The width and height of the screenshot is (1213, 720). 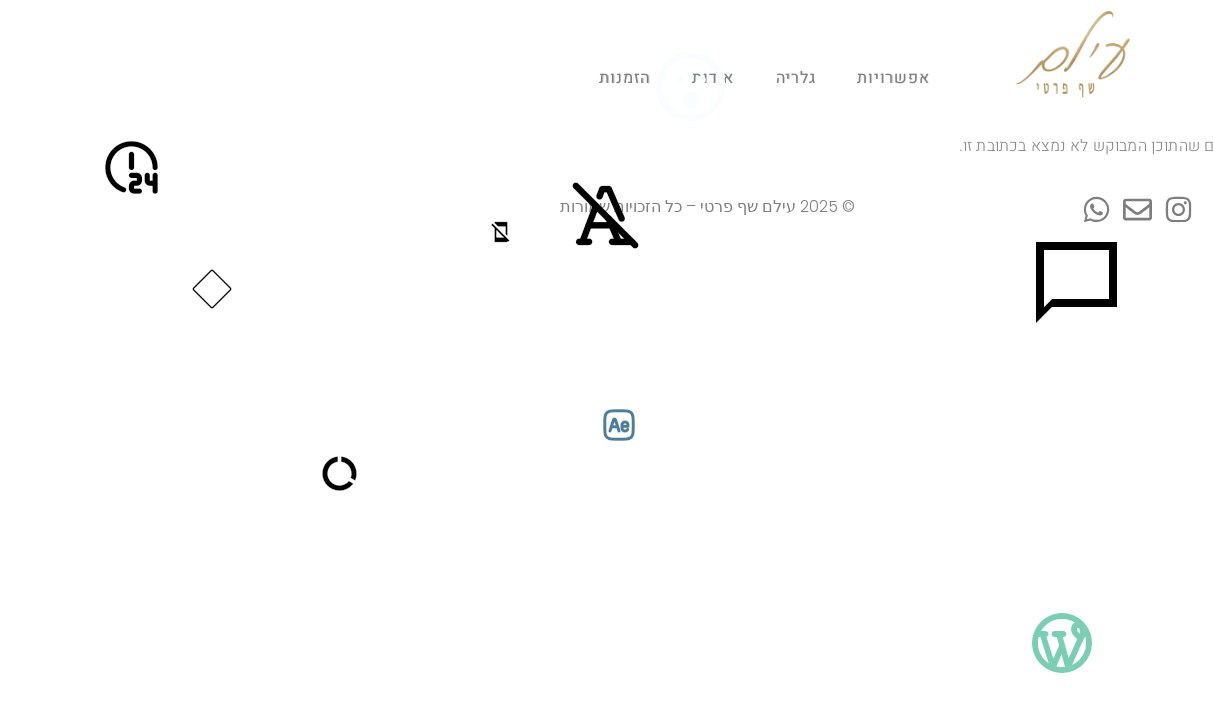 What do you see at coordinates (131, 167) in the screenshot?
I see `indicates 24-hour availability or service` at bounding box center [131, 167].